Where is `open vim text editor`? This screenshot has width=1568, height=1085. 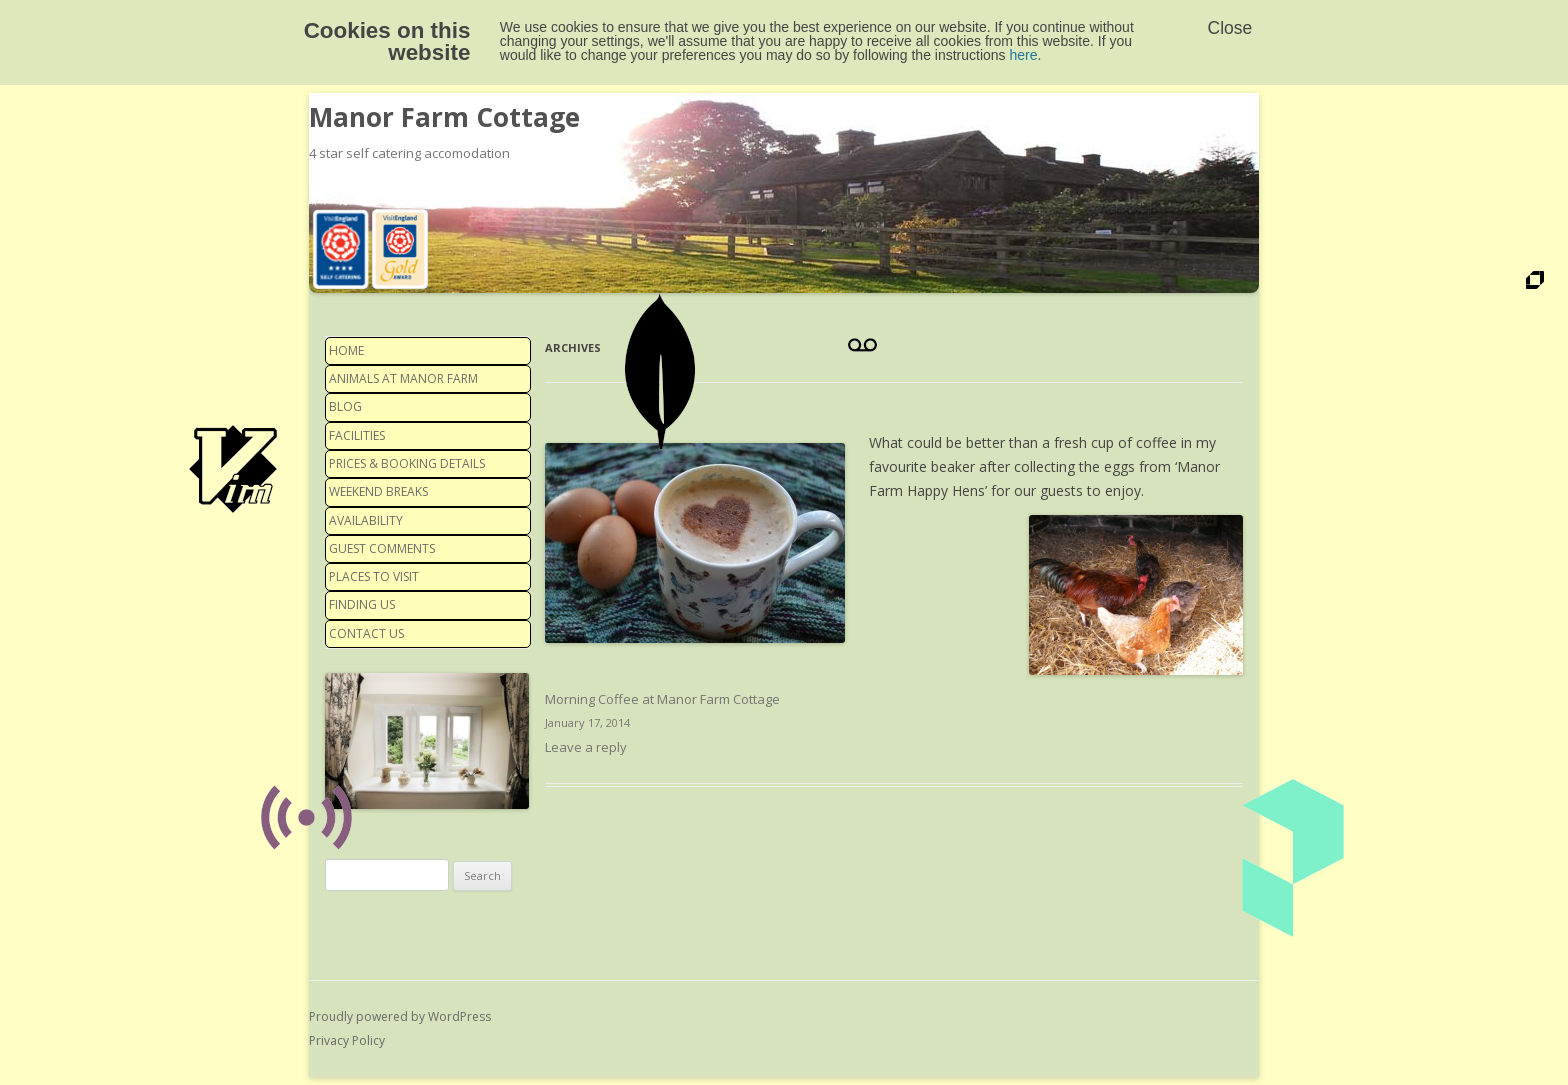 open vim text editor is located at coordinates (233, 469).